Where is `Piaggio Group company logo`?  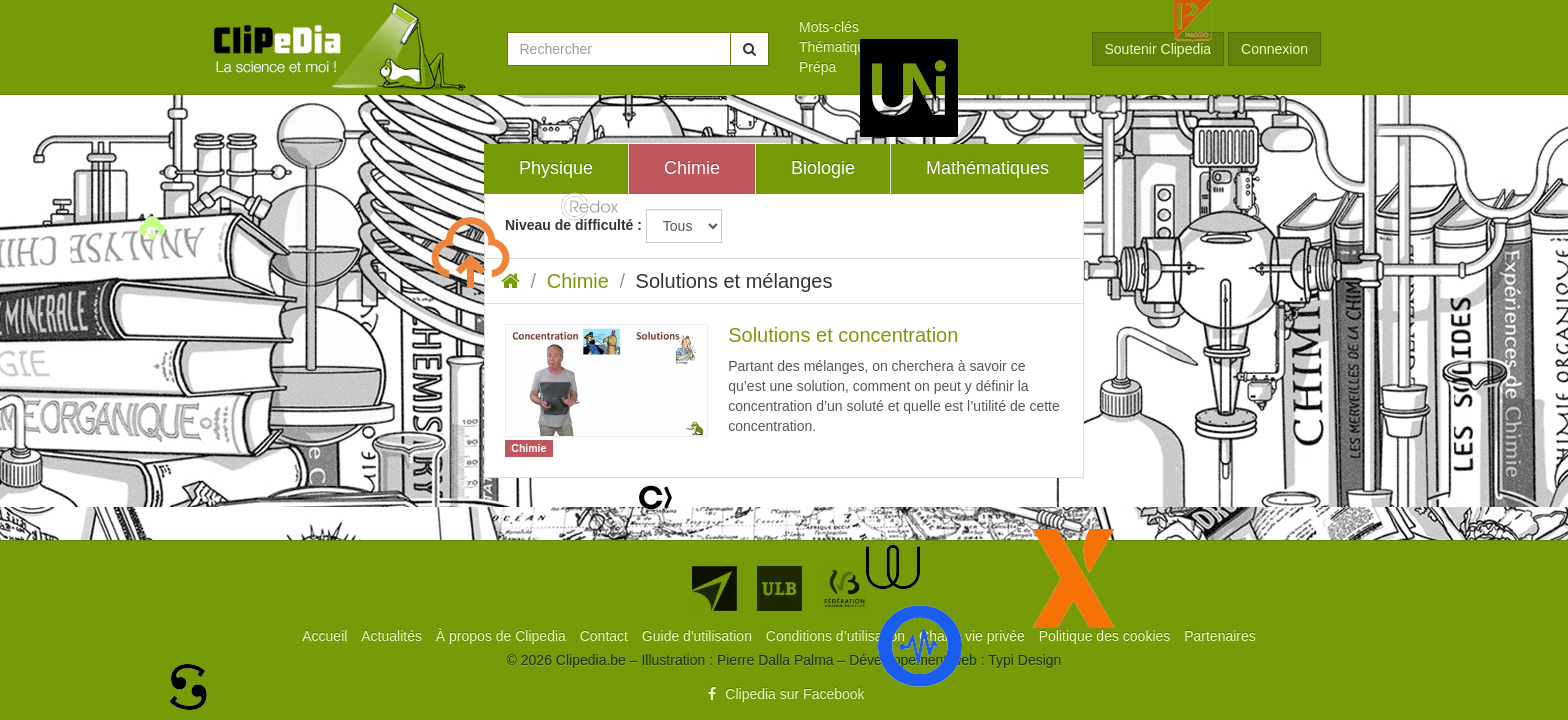 Piaggio Group company logo is located at coordinates (1193, 21).